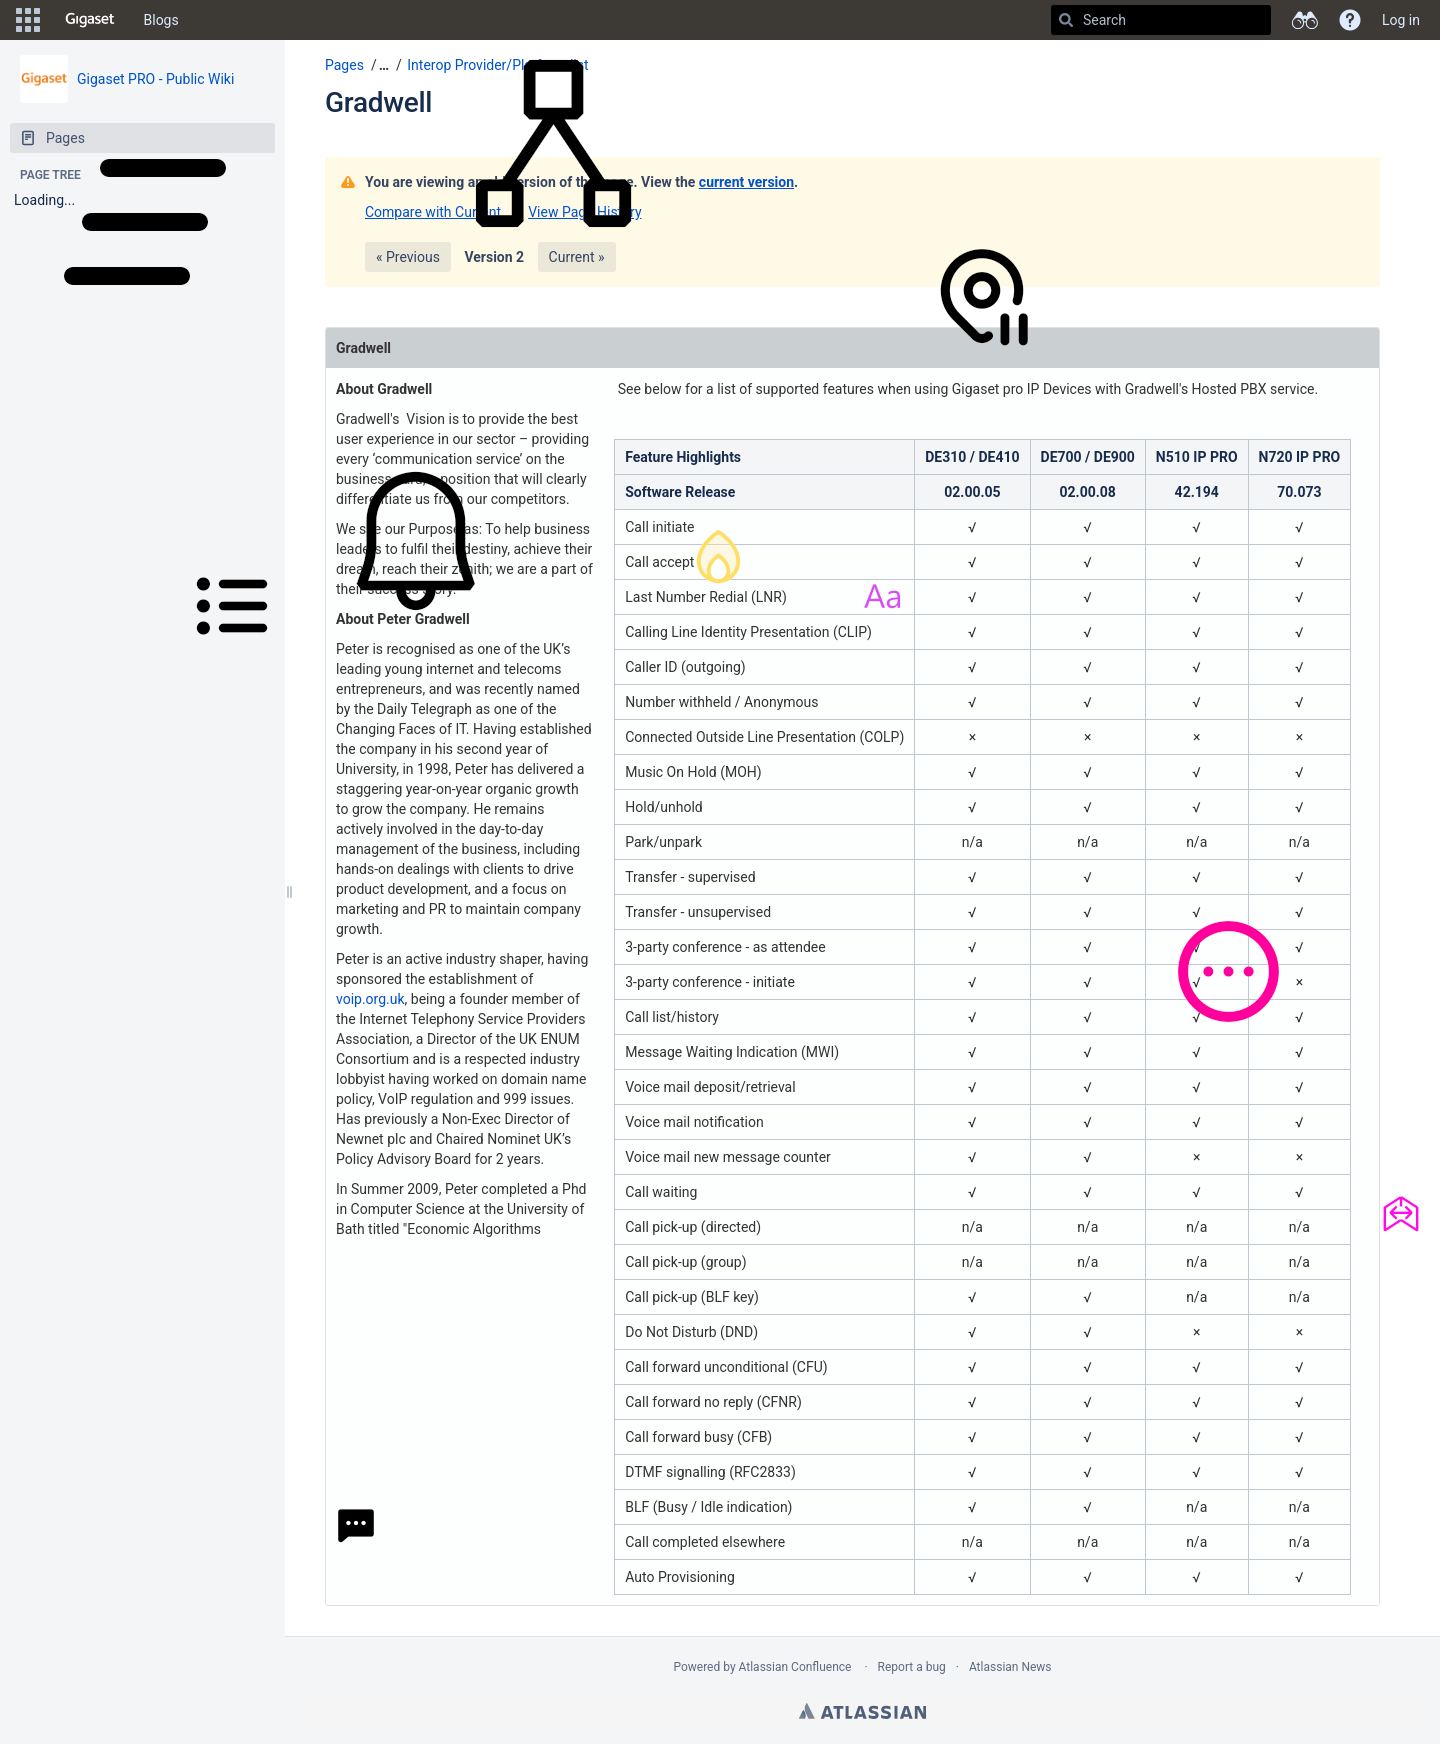  Describe the element at coordinates (882, 596) in the screenshot. I see `toggle case-sensitive search` at that location.